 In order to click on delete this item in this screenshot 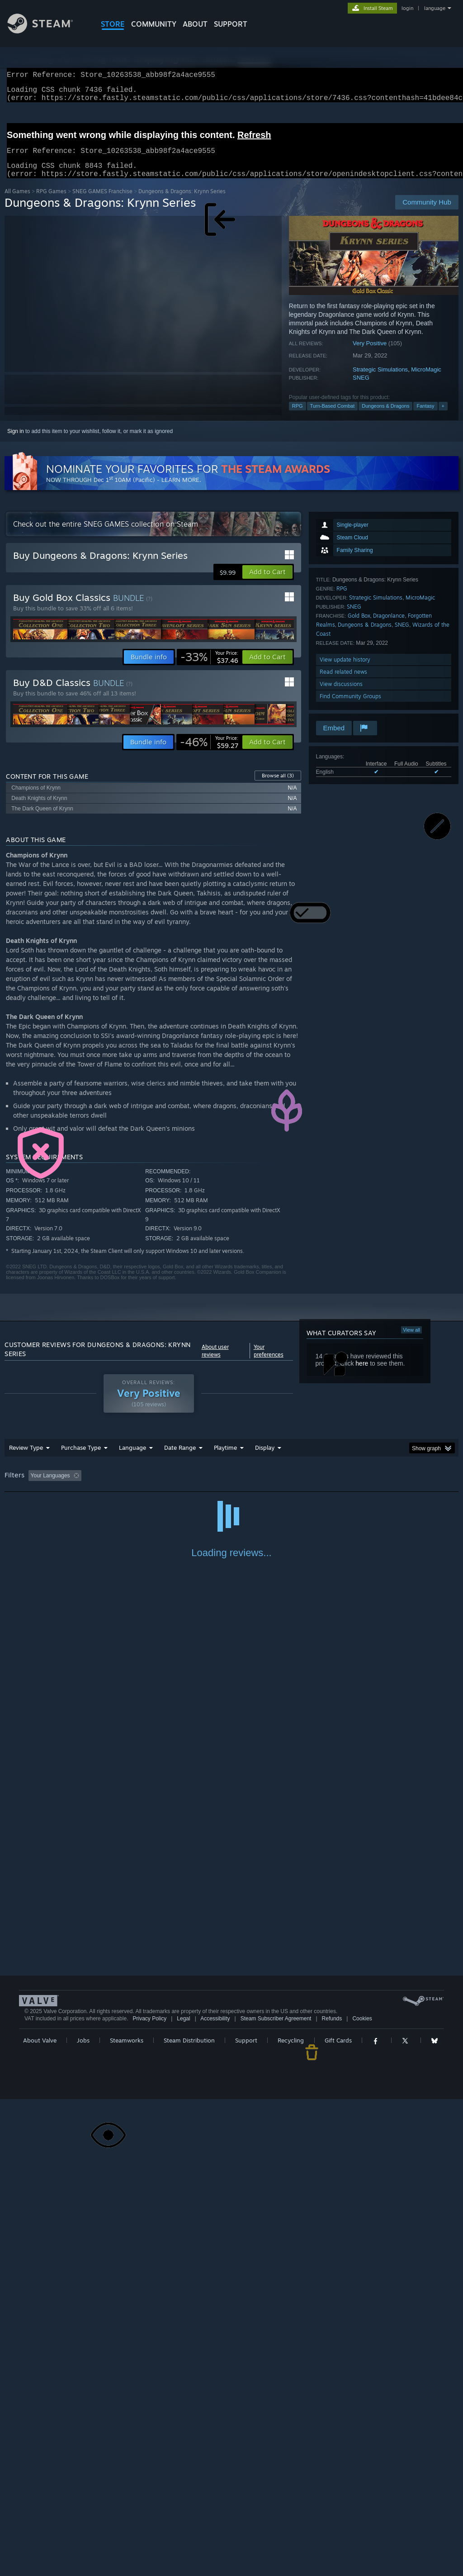, I will do `click(312, 2052)`.